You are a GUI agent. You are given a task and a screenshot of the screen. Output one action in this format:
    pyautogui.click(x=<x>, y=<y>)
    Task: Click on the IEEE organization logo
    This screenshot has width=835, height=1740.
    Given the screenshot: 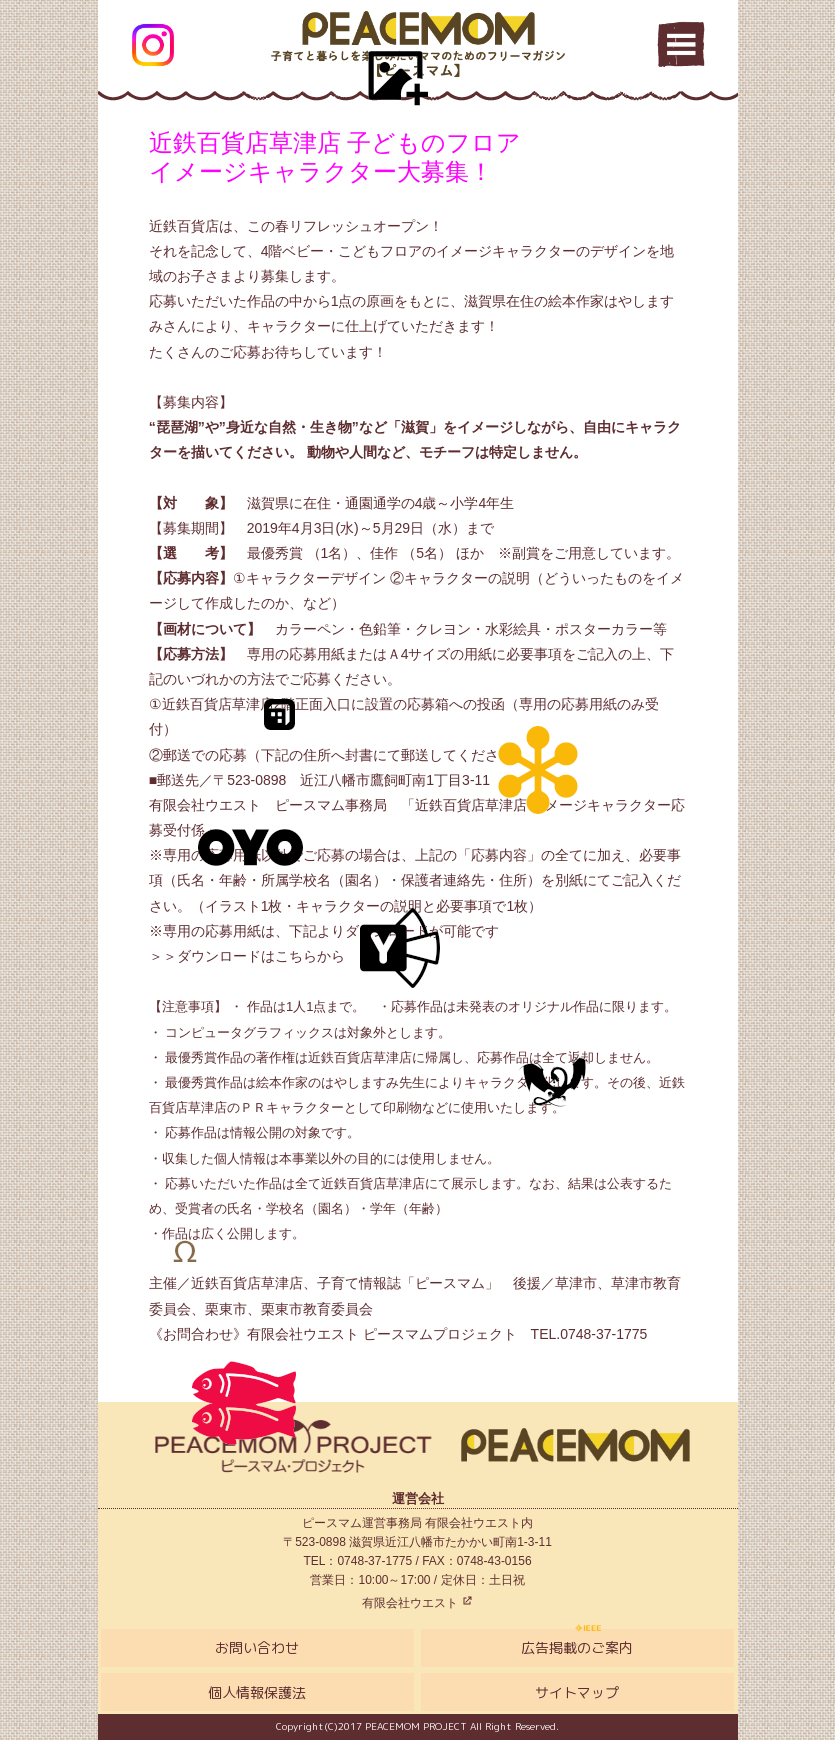 What is the action you would take?
    pyautogui.click(x=588, y=1628)
    